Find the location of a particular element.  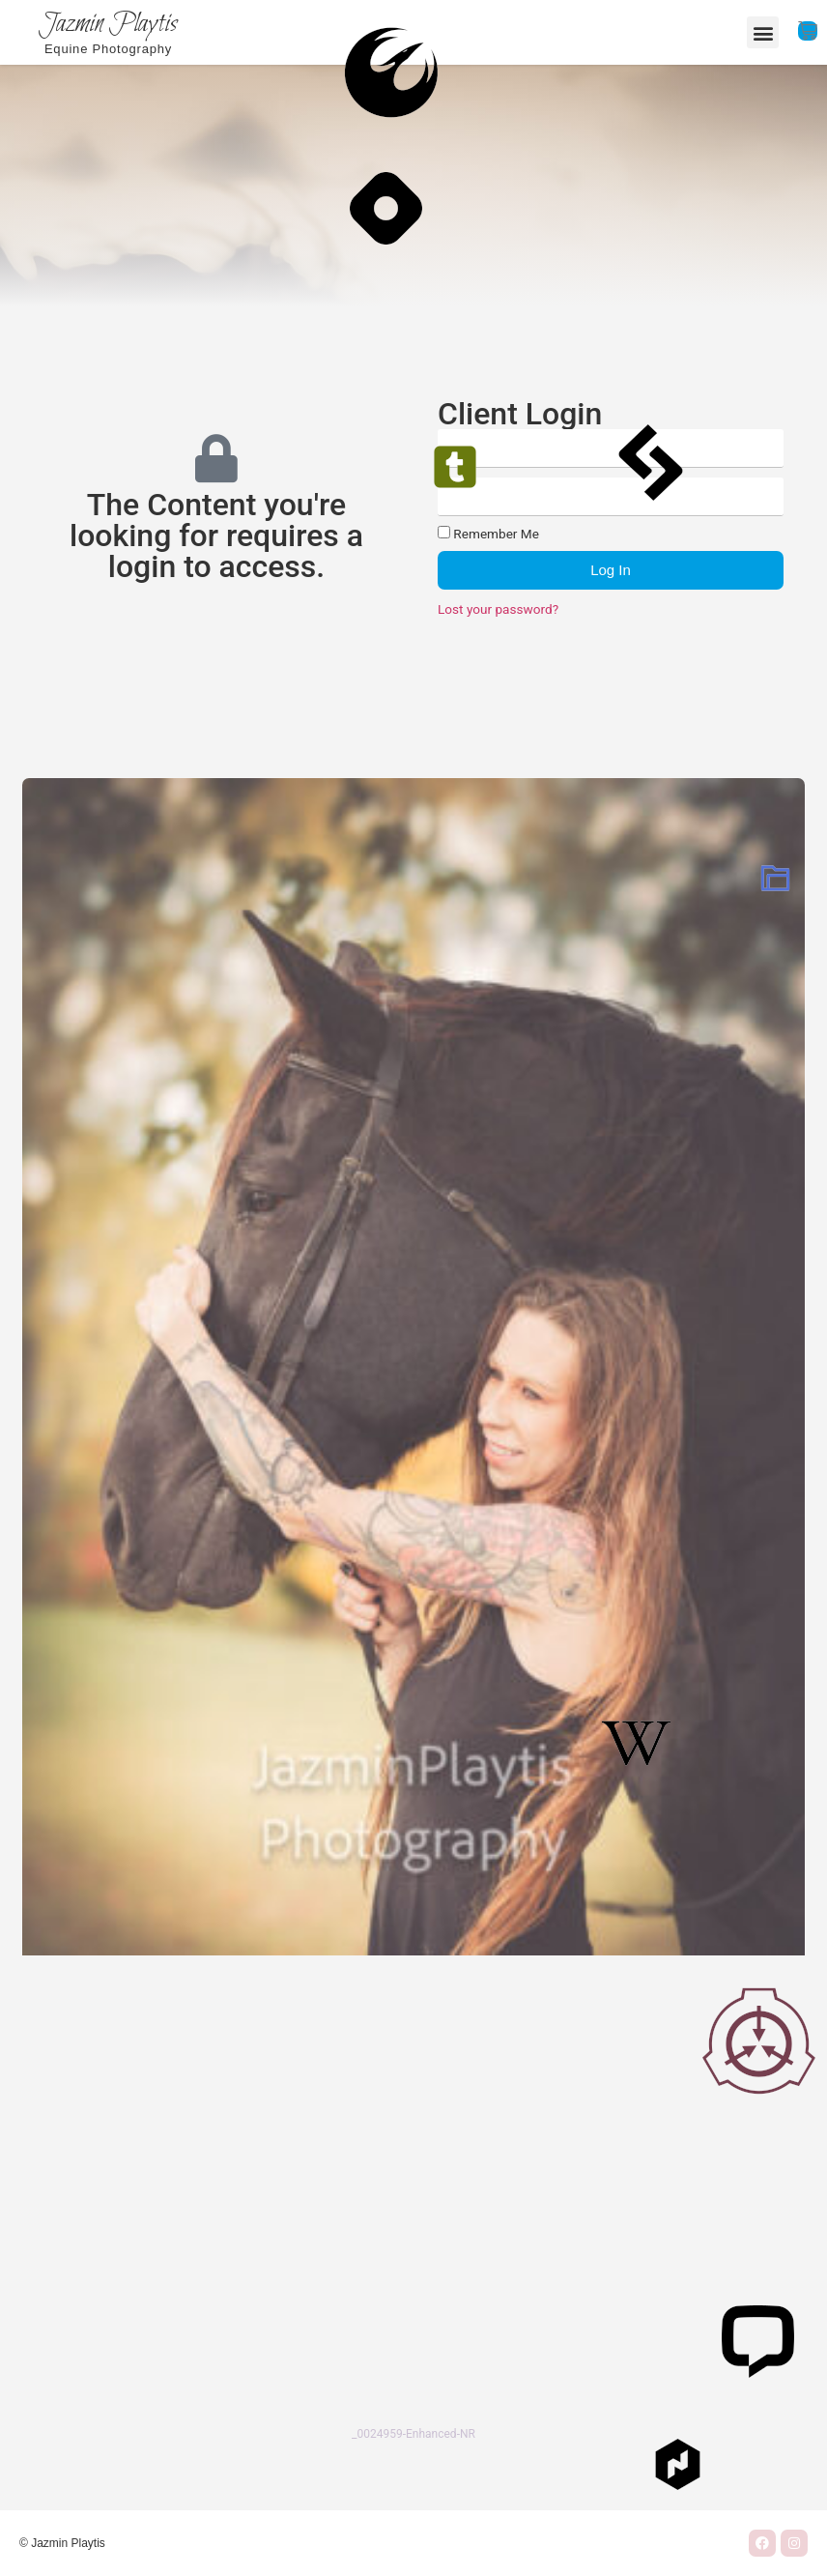

SCP Foundation logo is located at coordinates (758, 2041).